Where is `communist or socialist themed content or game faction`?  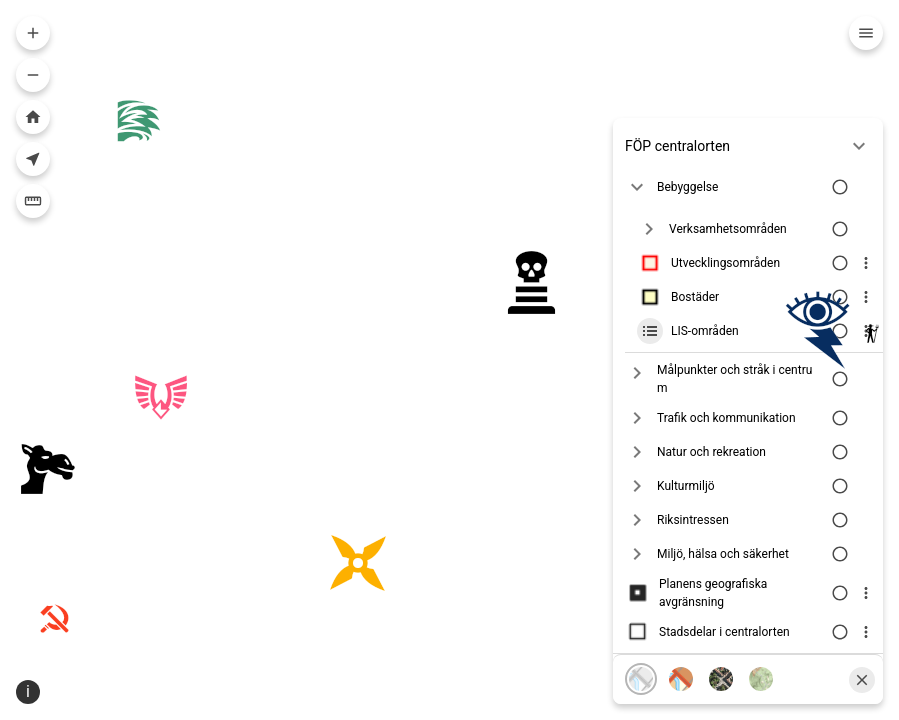 communist or socialist themed content or game faction is located at coordinates (54, 618).